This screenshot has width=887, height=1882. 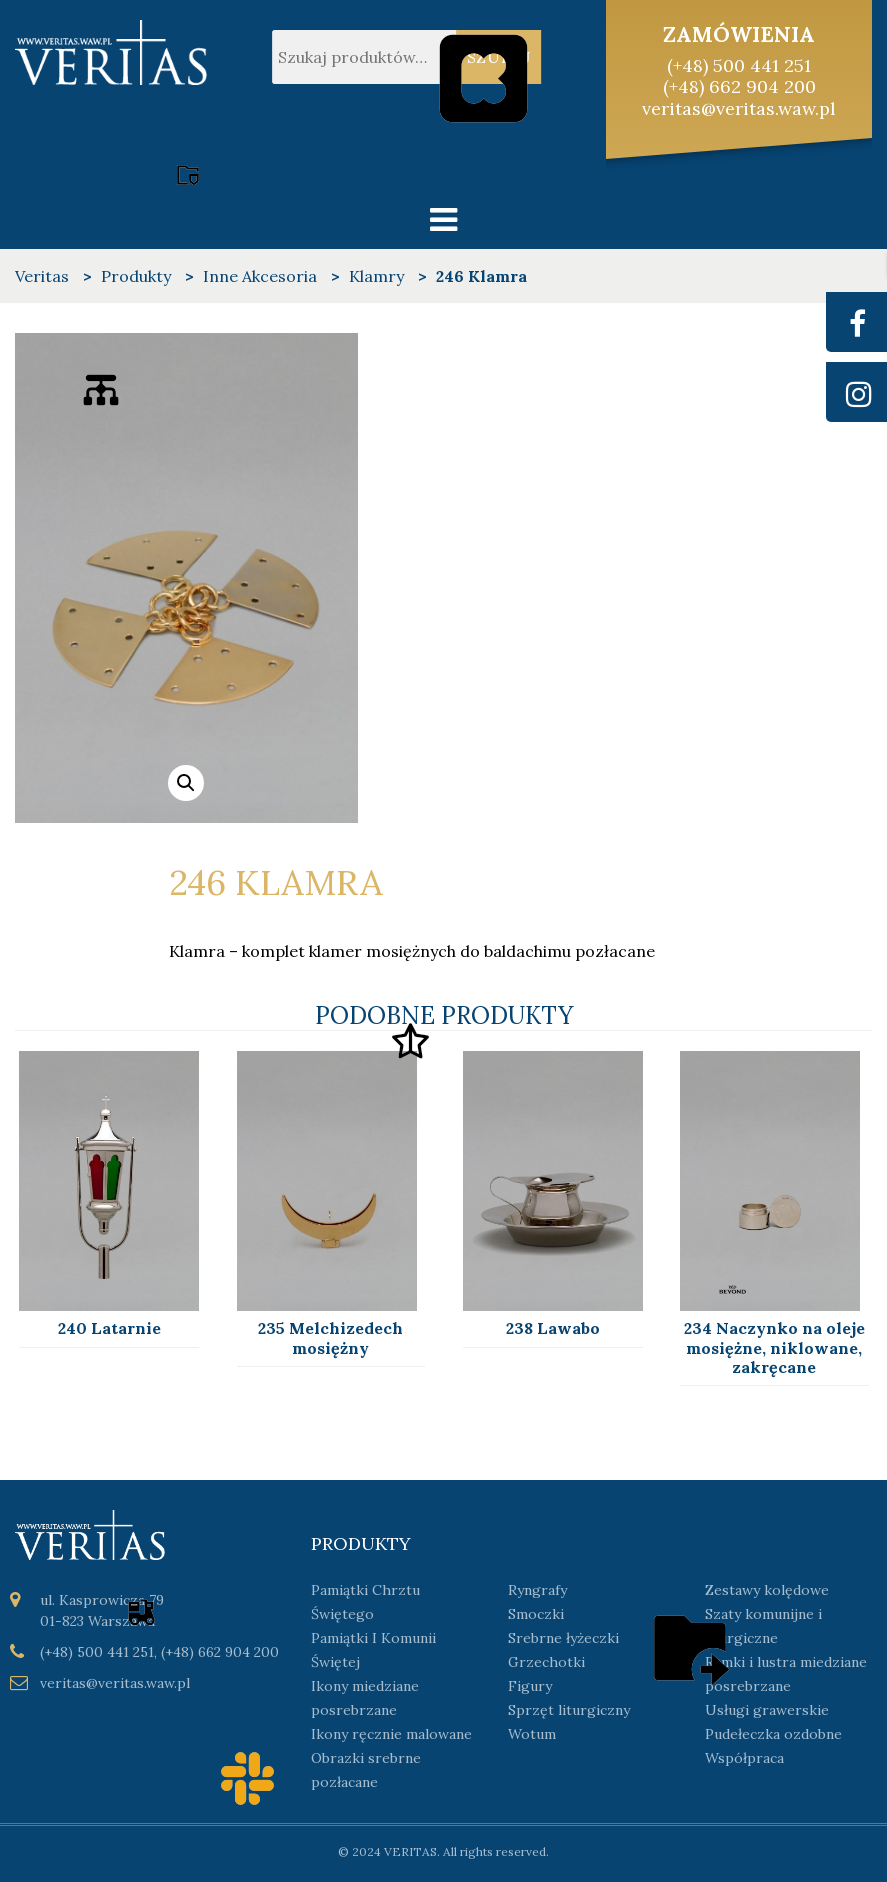 What do you see at coordinates (690, 1648) in the screenshot?
I see `access shared folder` at bounding box center [690, 1648].